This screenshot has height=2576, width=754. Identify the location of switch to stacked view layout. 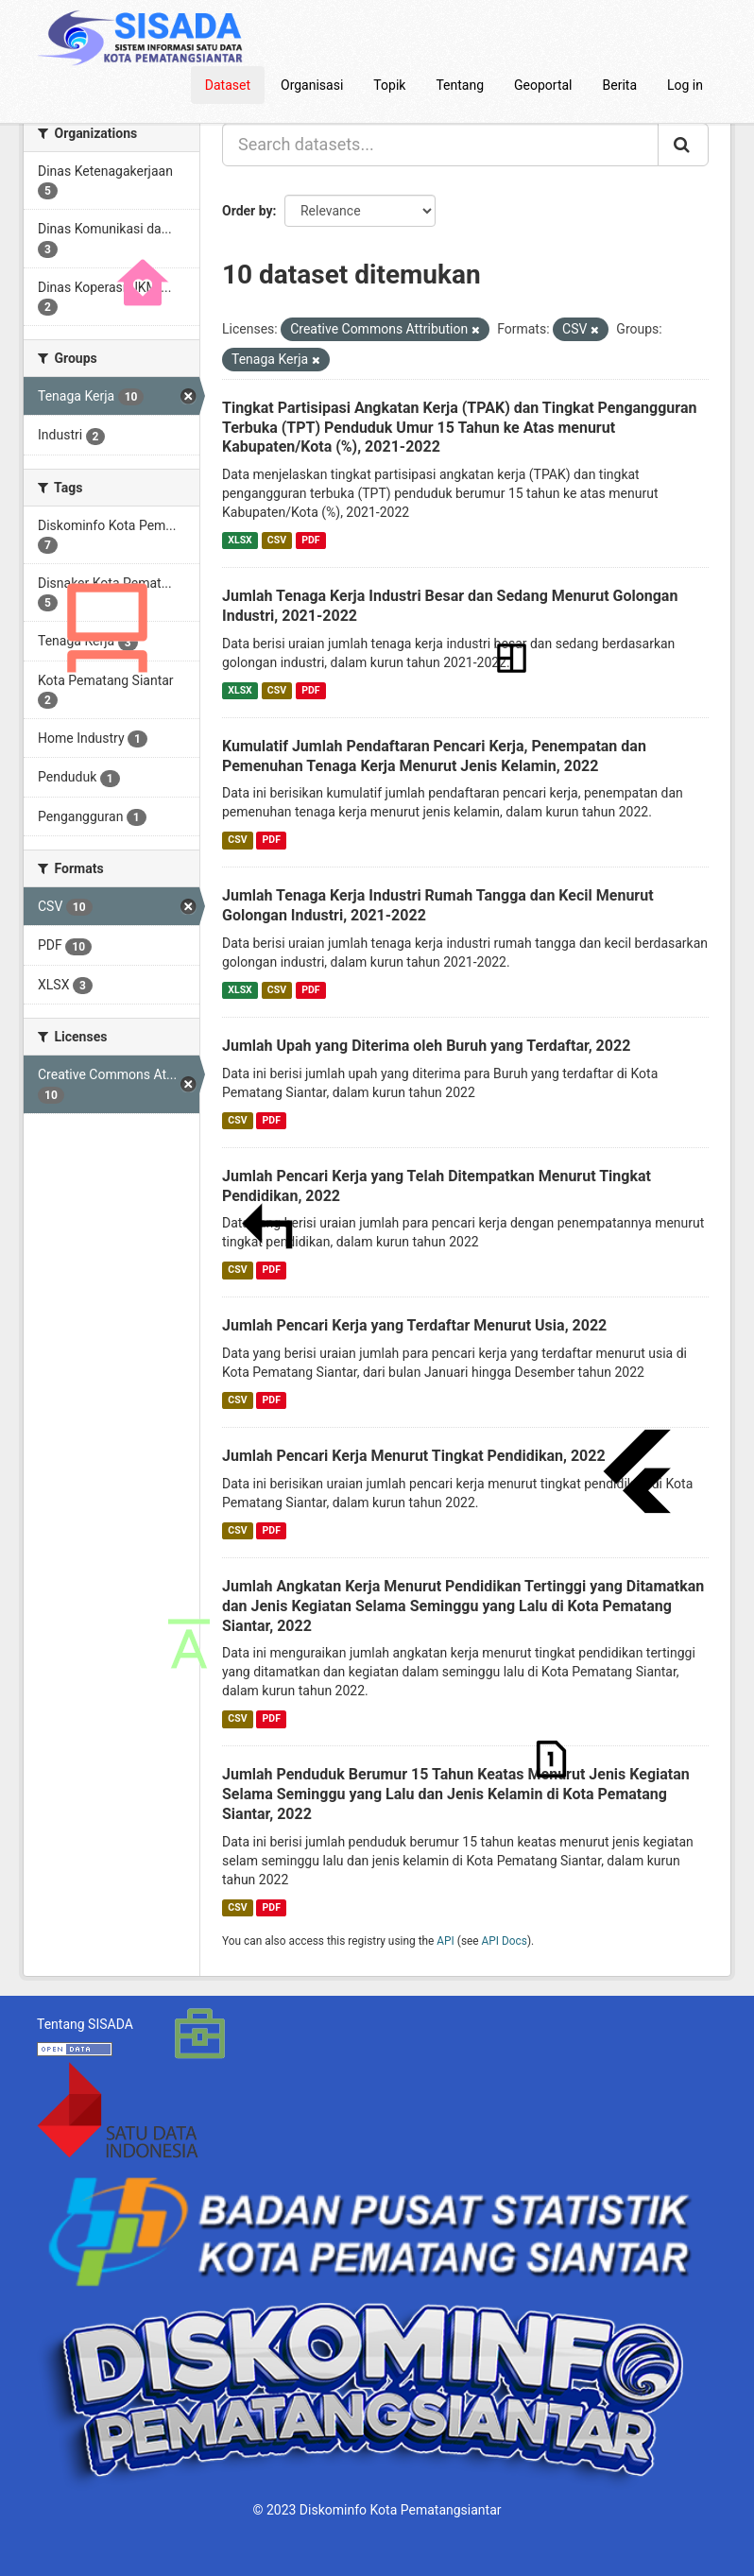
(107, 627).